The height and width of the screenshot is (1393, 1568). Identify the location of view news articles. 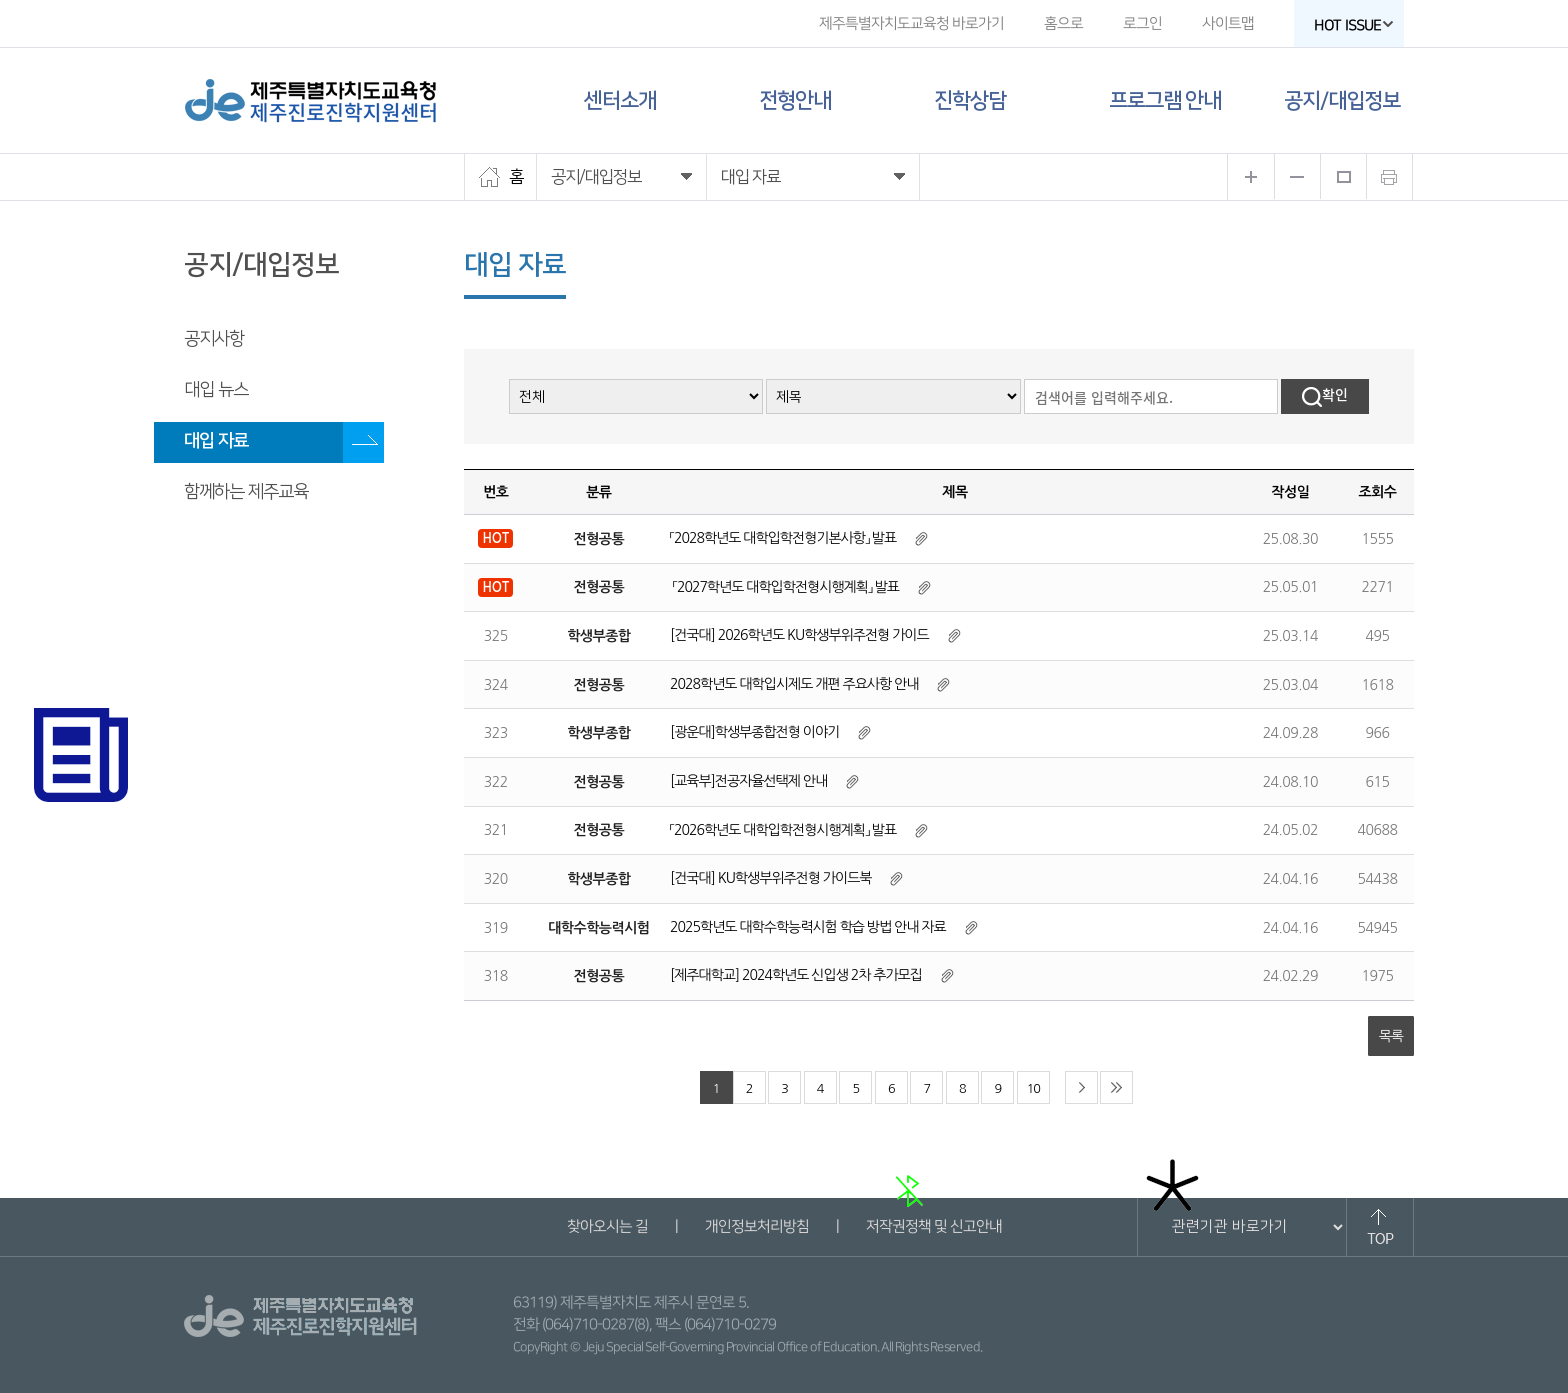
(81, 755).